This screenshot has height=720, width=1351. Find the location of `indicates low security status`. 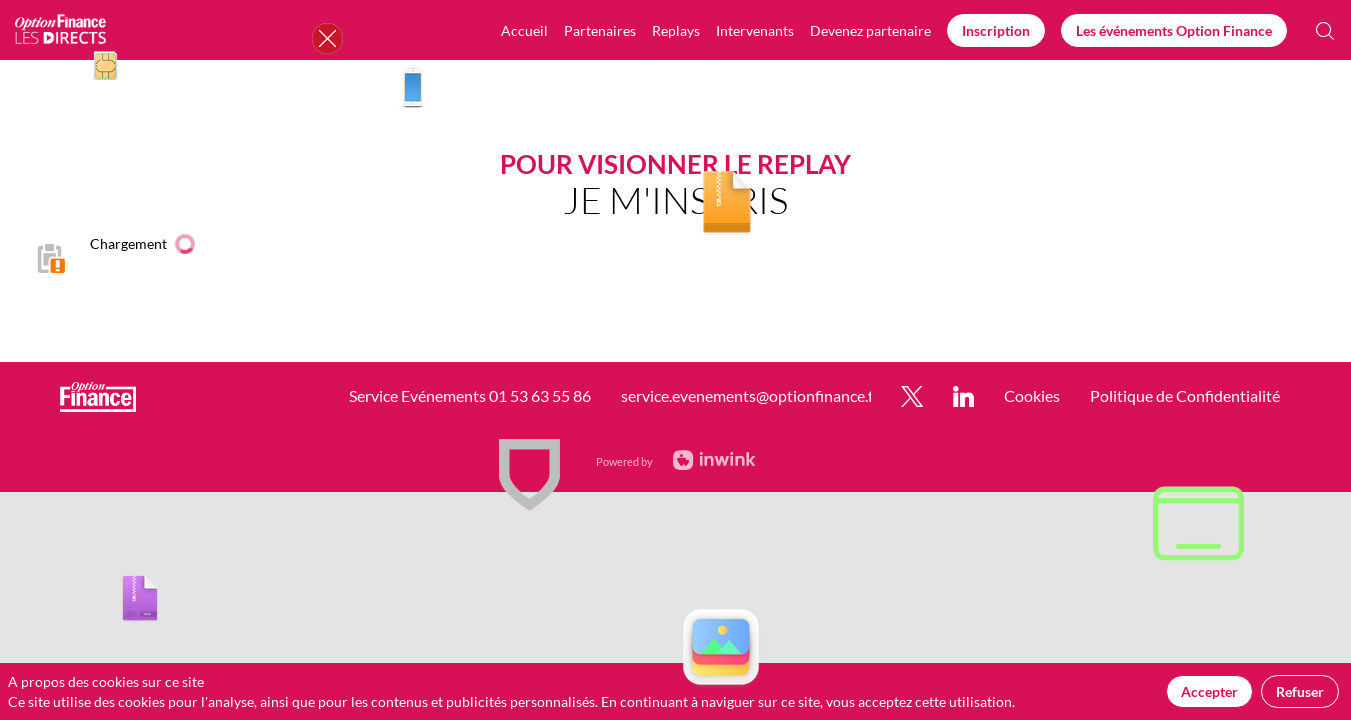

indicates low security status is located at coordinates (529, 474).